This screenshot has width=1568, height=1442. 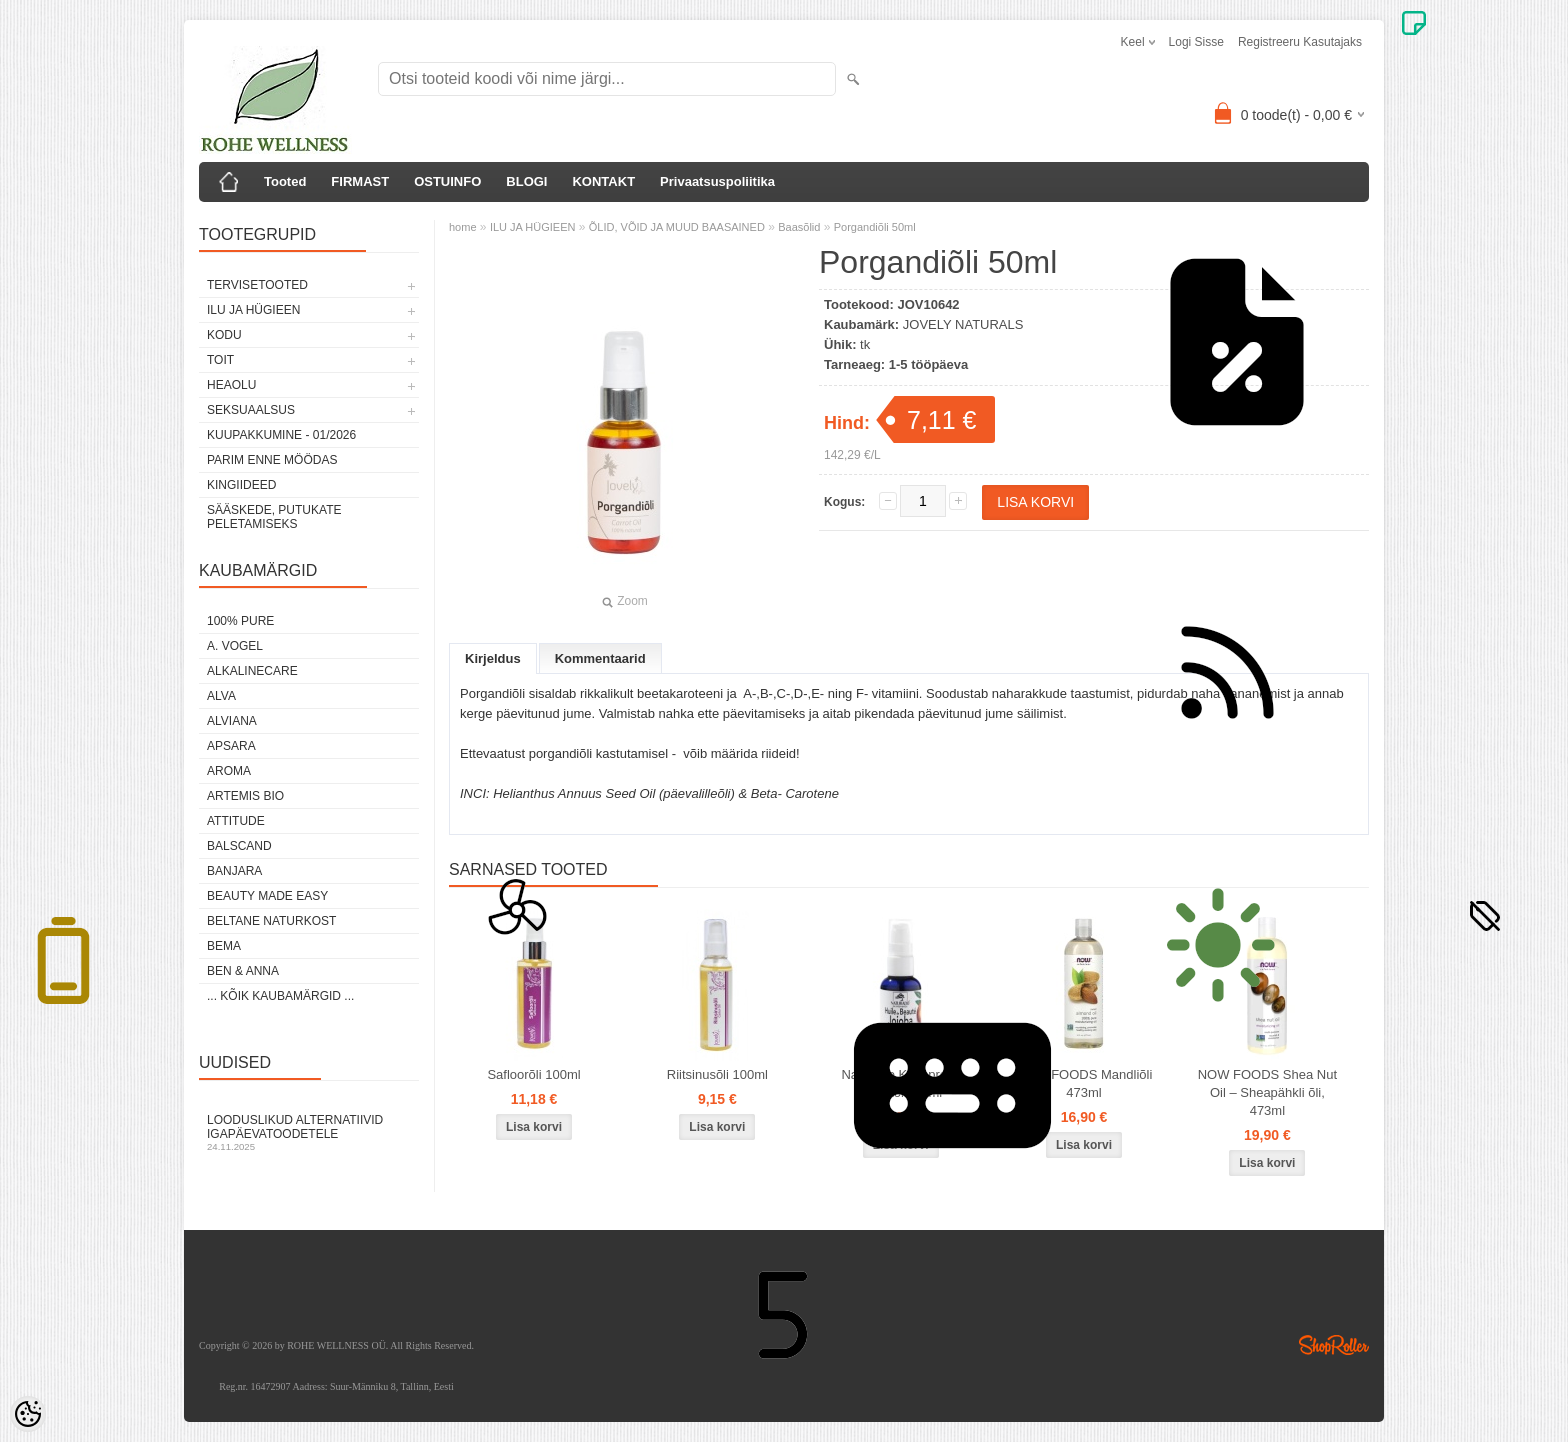 What do you see at coordinates (783, 1315) in the screenshot?
I see `indicates step 5 in a multi-step process` at bounding box center [783, 1315].